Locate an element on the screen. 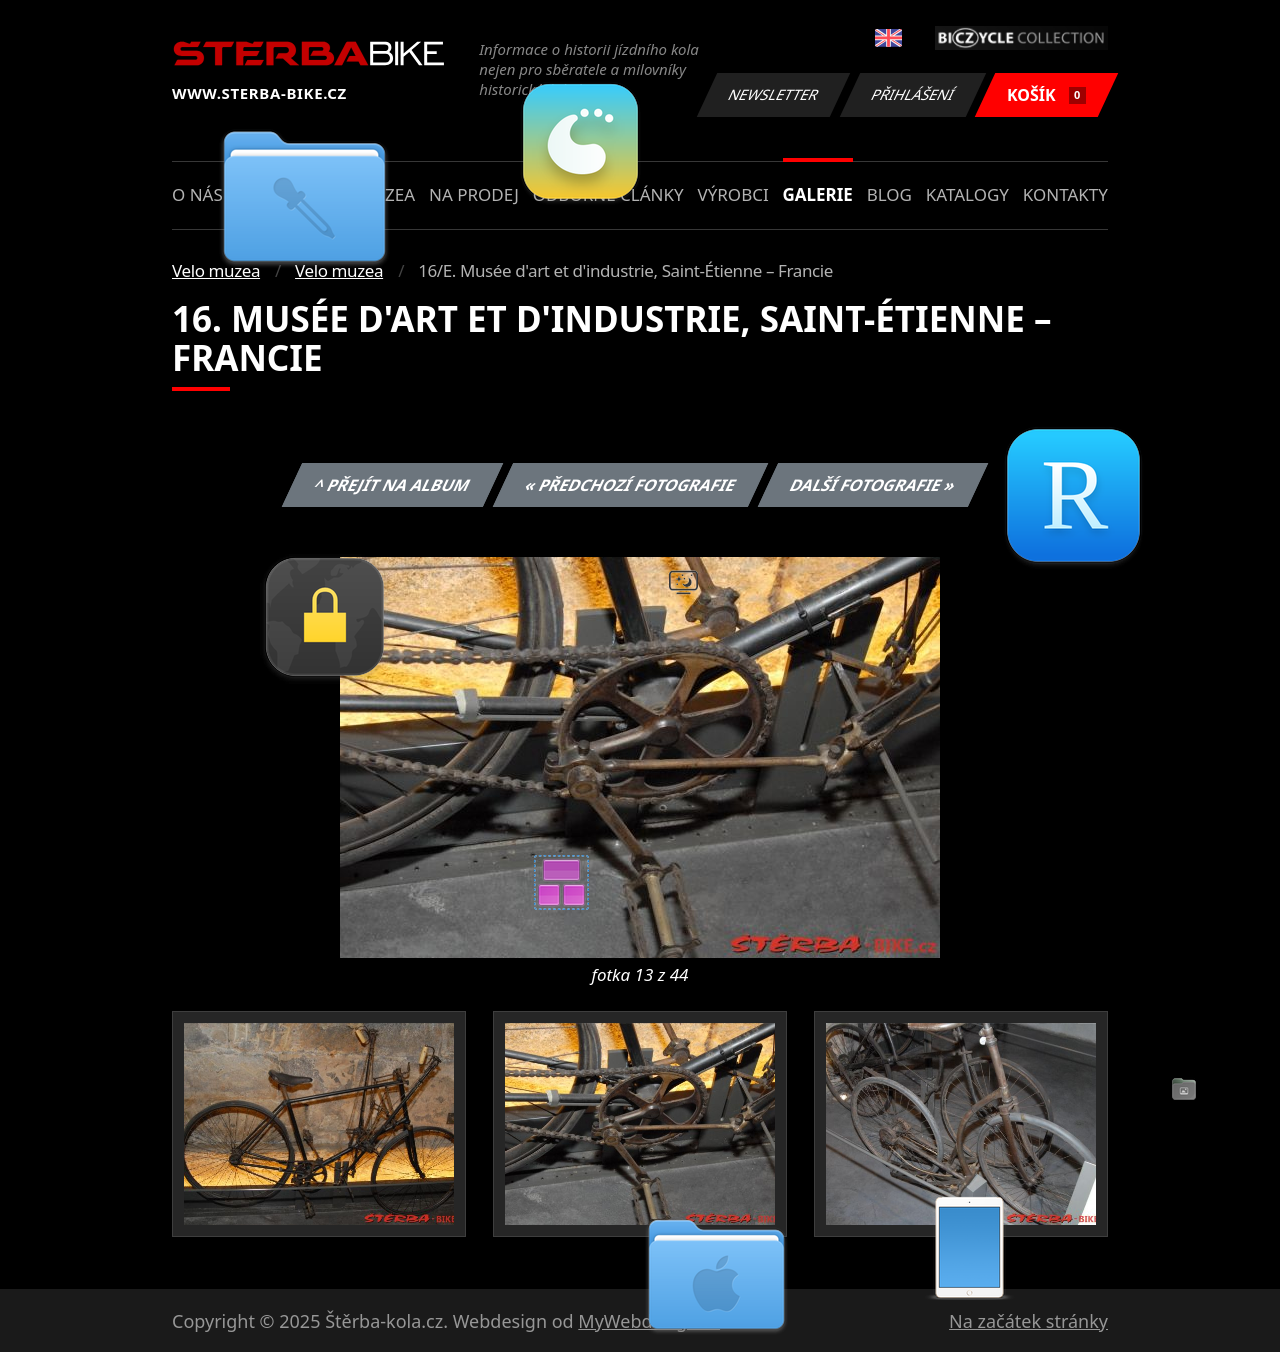  open RStudio application is located at coordinates (1073, 495).